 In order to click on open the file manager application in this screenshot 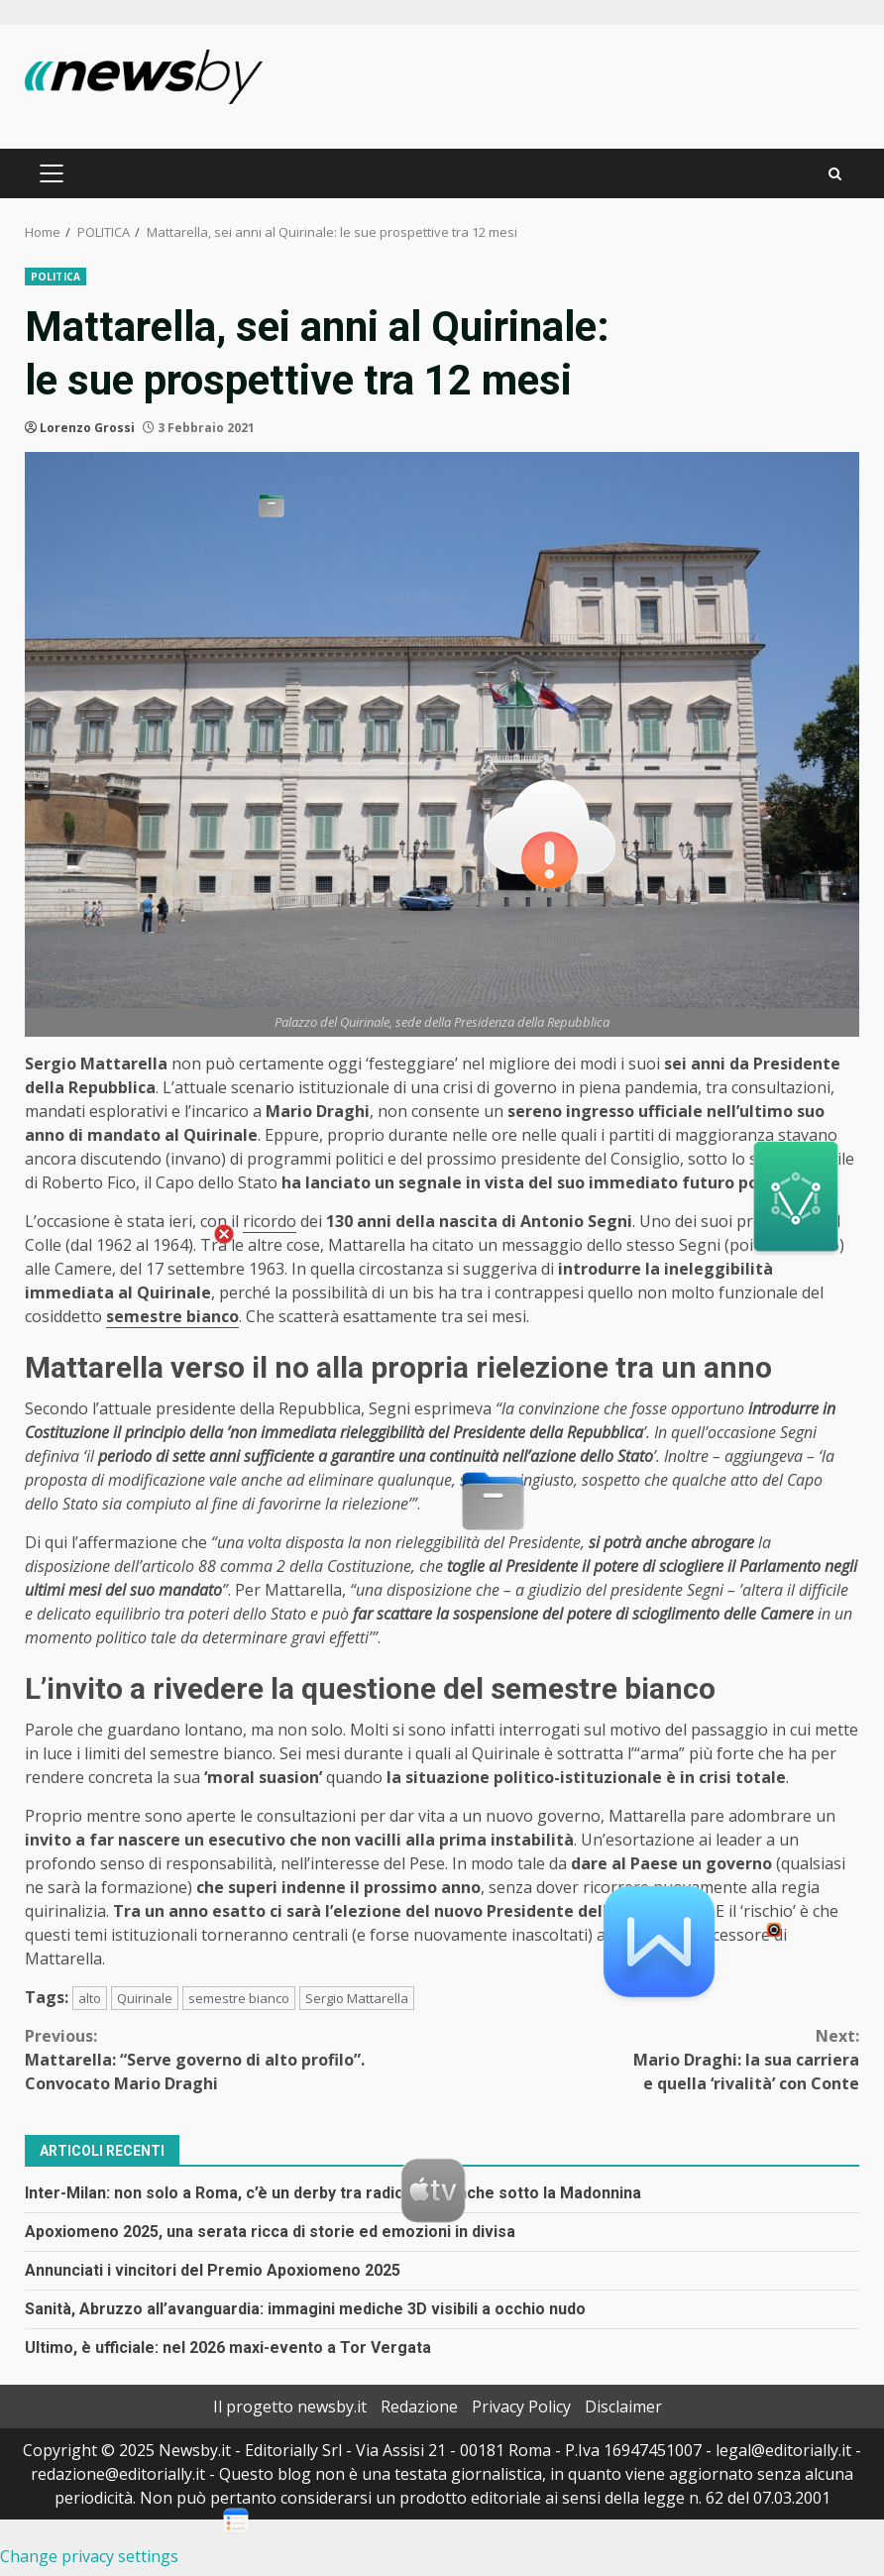, I will do `click(272, 505)`.